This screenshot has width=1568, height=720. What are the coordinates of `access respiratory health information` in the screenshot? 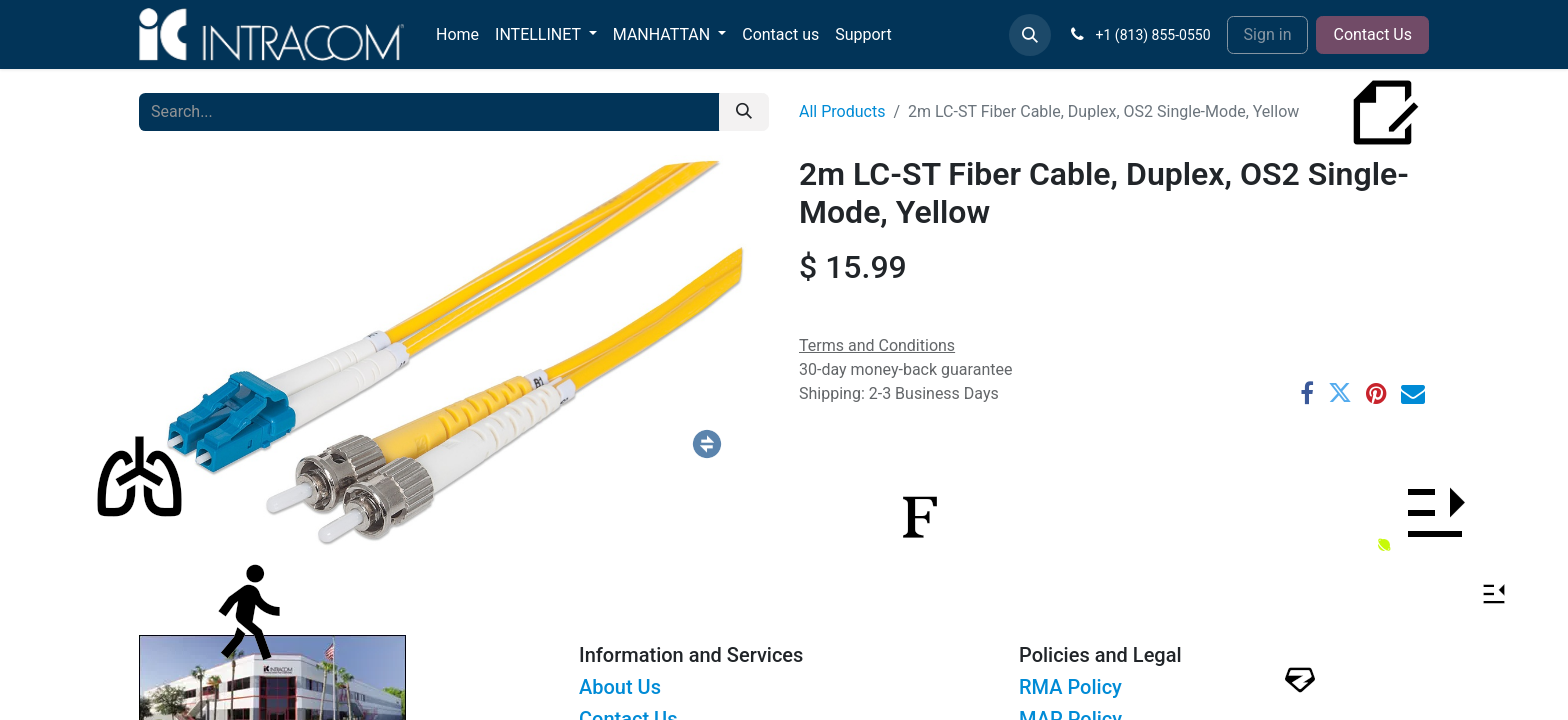 It's located at (139, 478).